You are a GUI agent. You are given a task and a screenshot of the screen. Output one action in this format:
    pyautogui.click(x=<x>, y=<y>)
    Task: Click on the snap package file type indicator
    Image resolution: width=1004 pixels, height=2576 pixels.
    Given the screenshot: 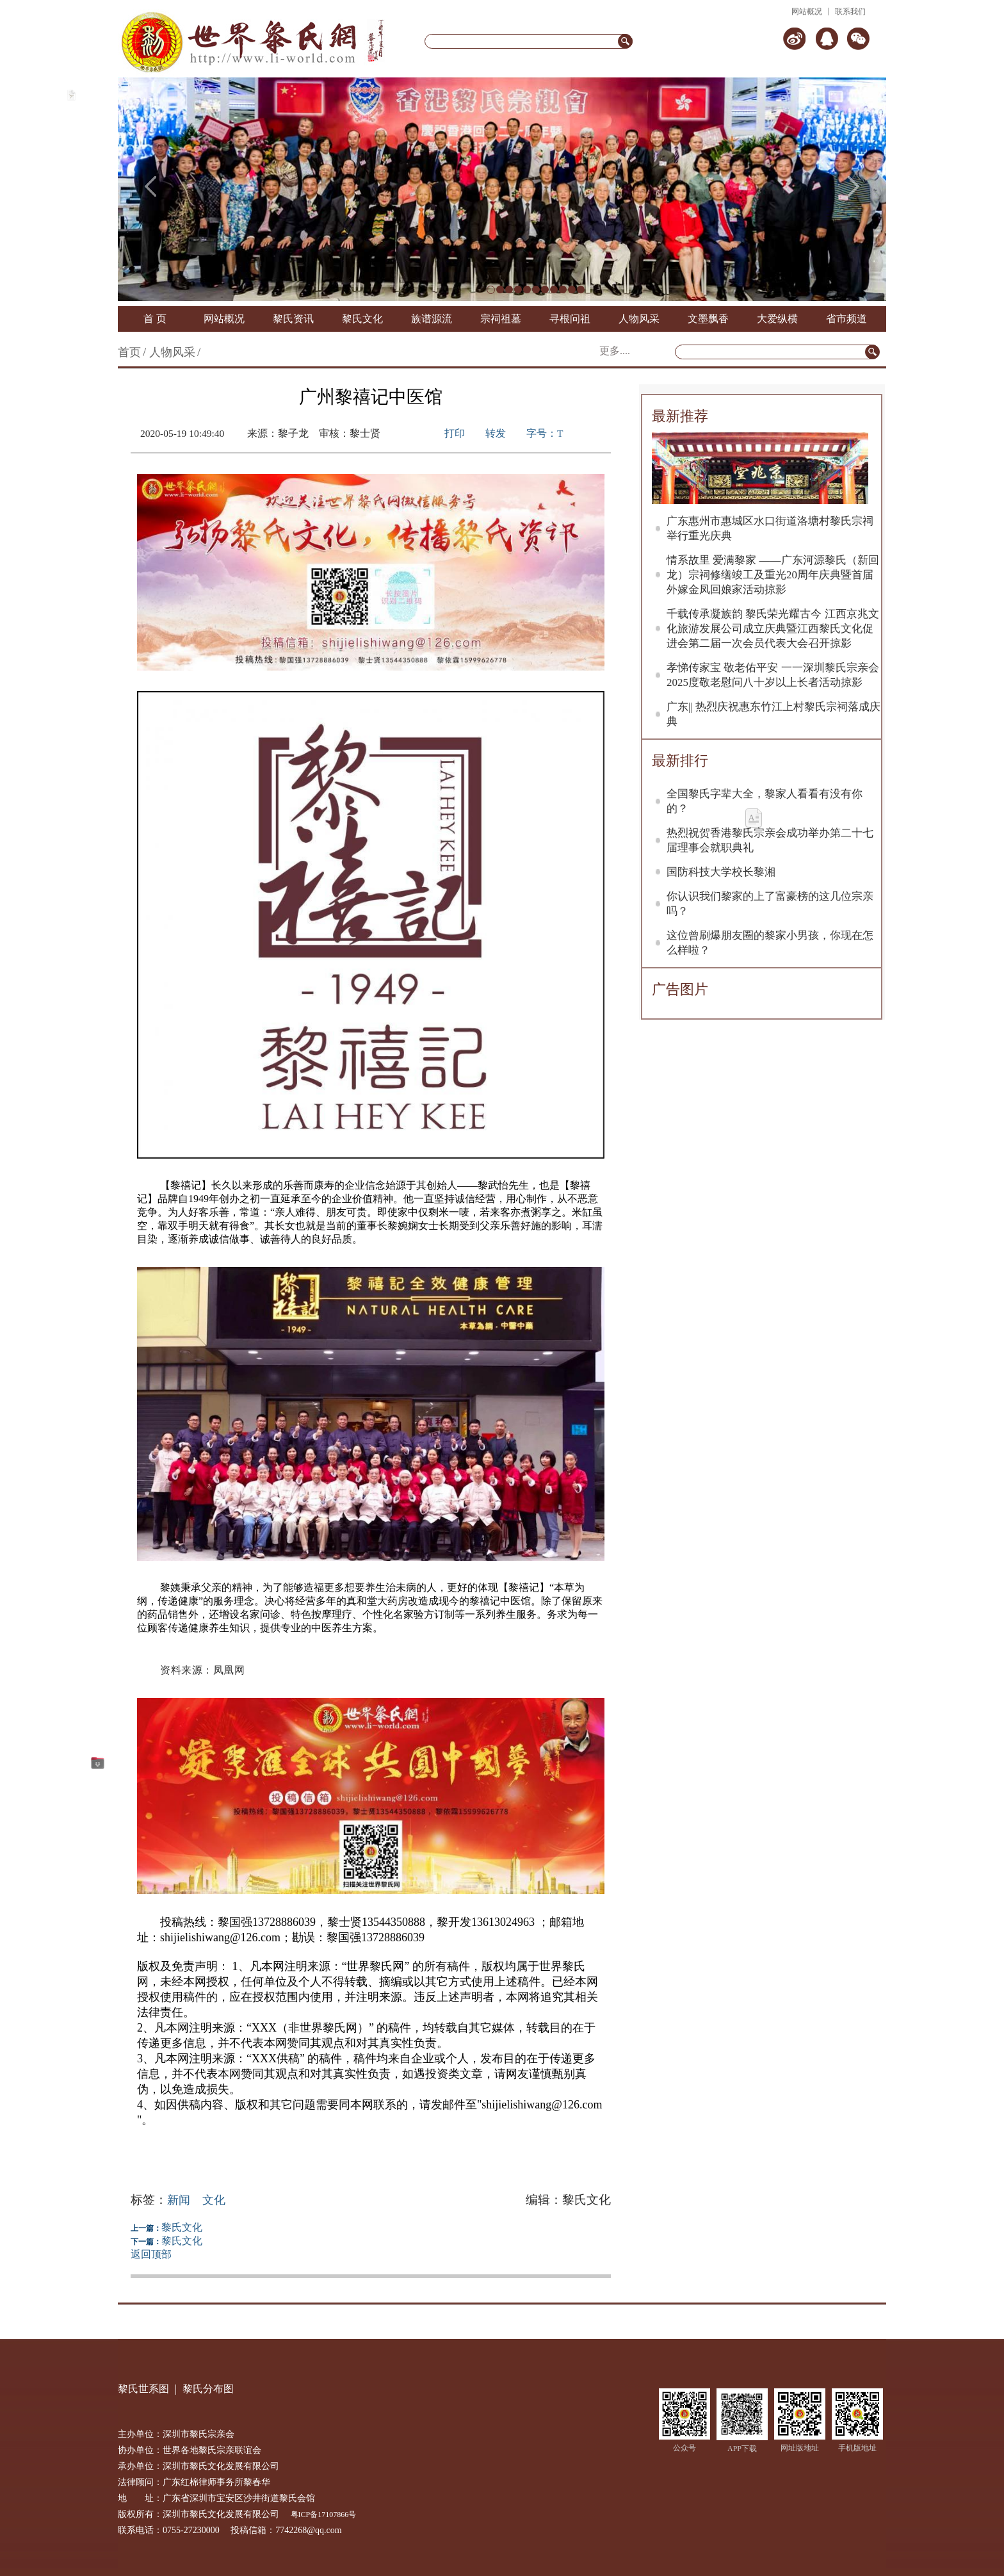 What is the action you would take?
    pyautogui.click(x=71, y=95)
    